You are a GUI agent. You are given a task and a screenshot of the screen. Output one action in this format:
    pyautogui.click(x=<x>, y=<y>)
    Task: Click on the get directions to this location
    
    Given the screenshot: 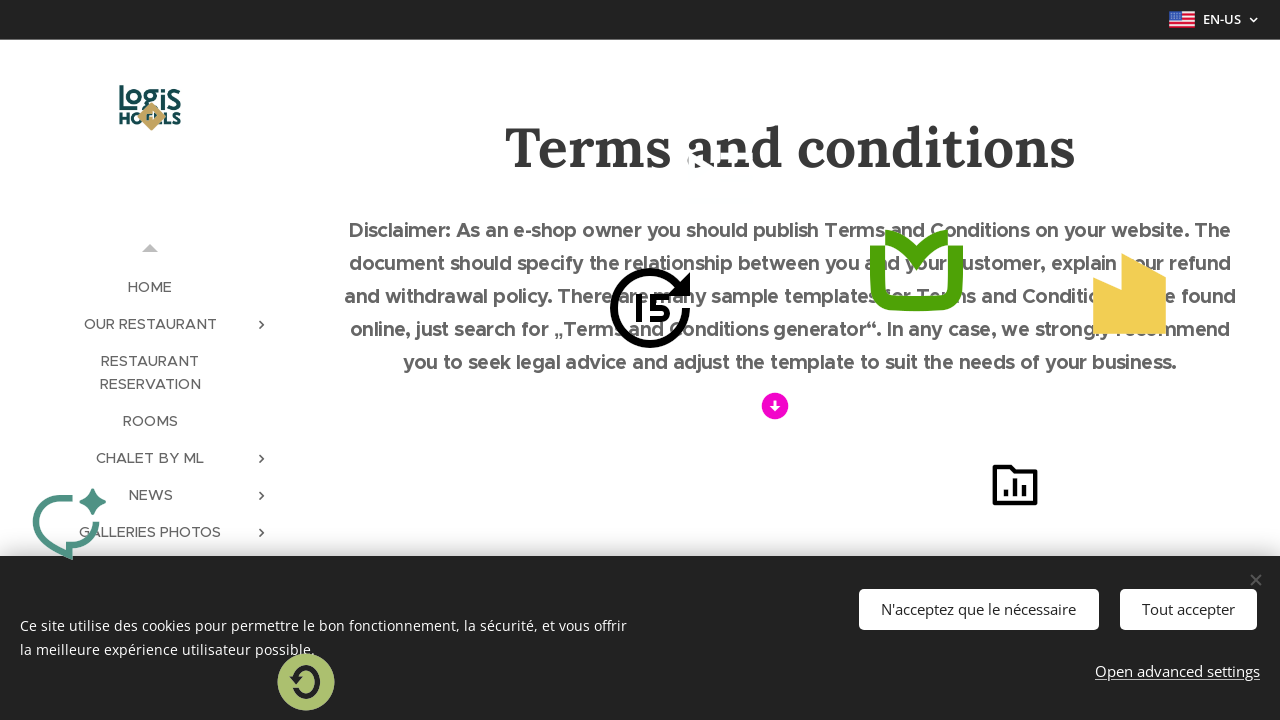 What is the action you would take?
    pyautogui.click(x=151, y=116)
    